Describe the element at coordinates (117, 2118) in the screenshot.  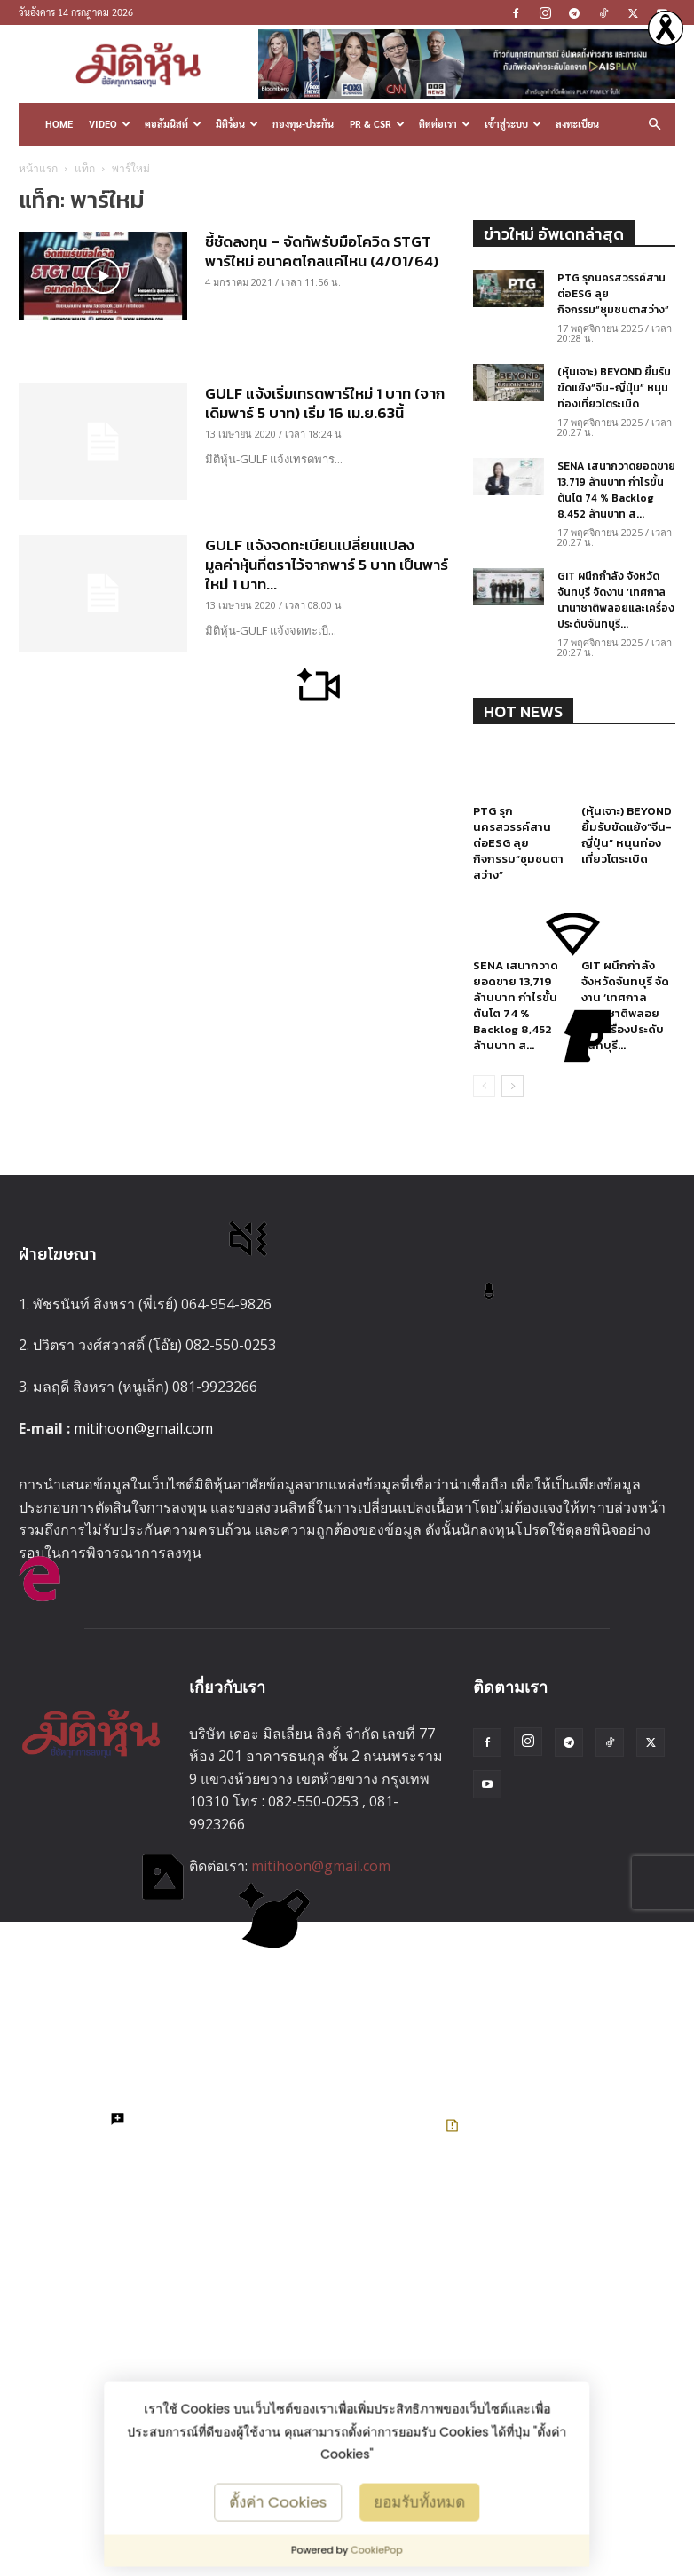
I see `start a new chat conversation` at that location.